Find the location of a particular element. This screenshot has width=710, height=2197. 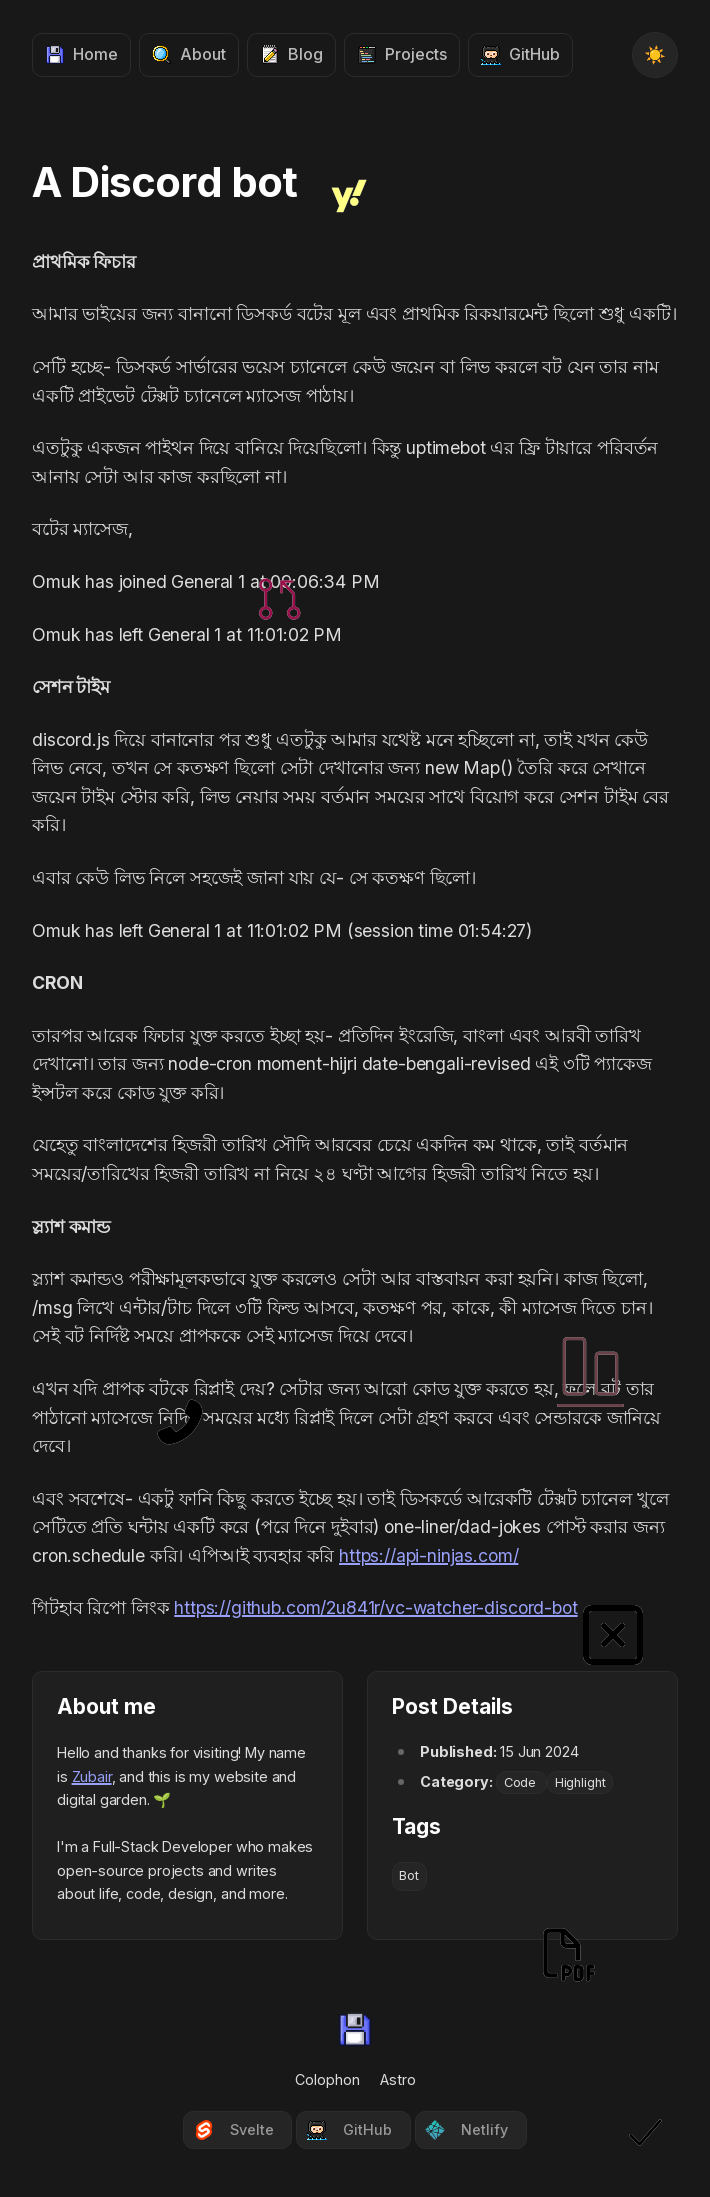

align selected elements to the bottom is located at coordinates (590, 1373).